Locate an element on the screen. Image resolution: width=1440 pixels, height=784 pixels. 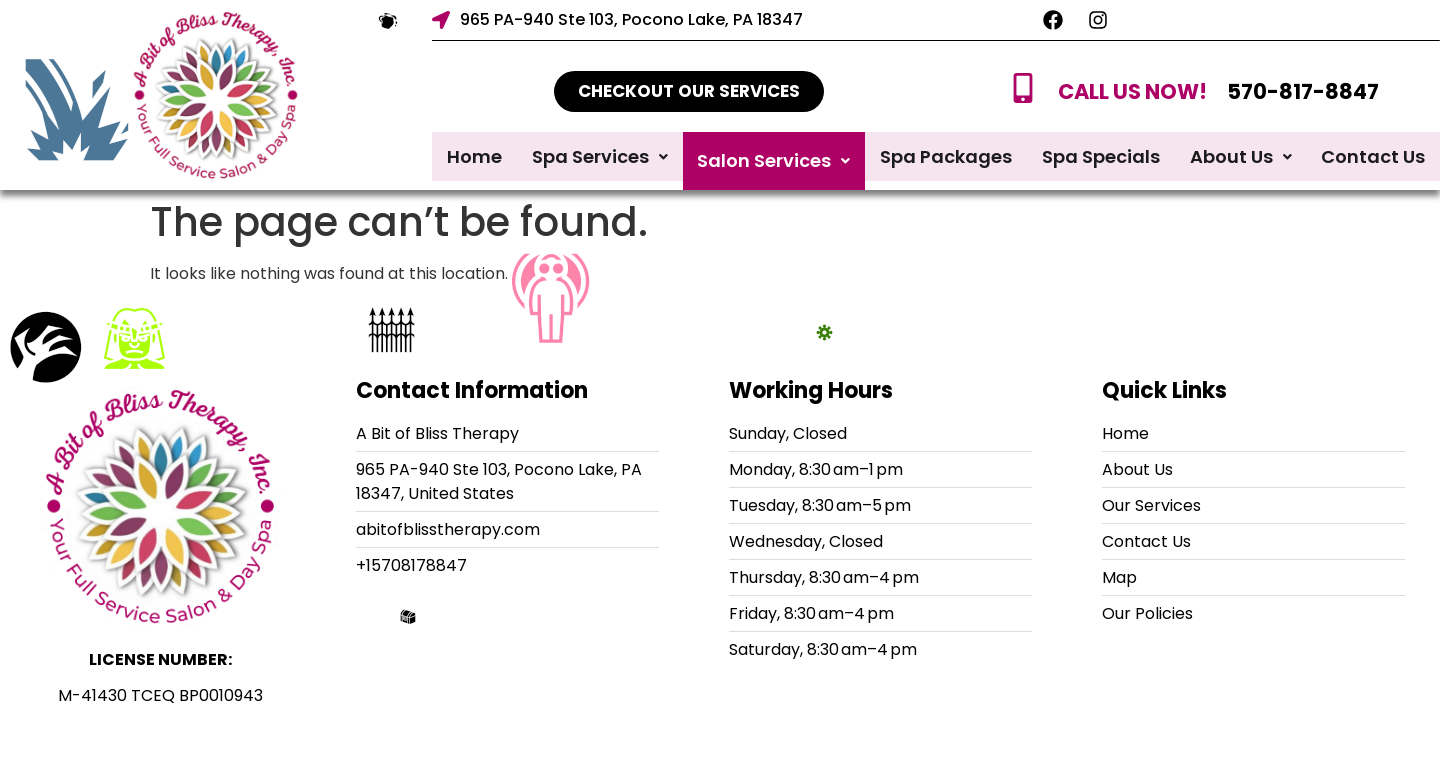
indicates fall damage or impact event is located at coordinates (76, 110).